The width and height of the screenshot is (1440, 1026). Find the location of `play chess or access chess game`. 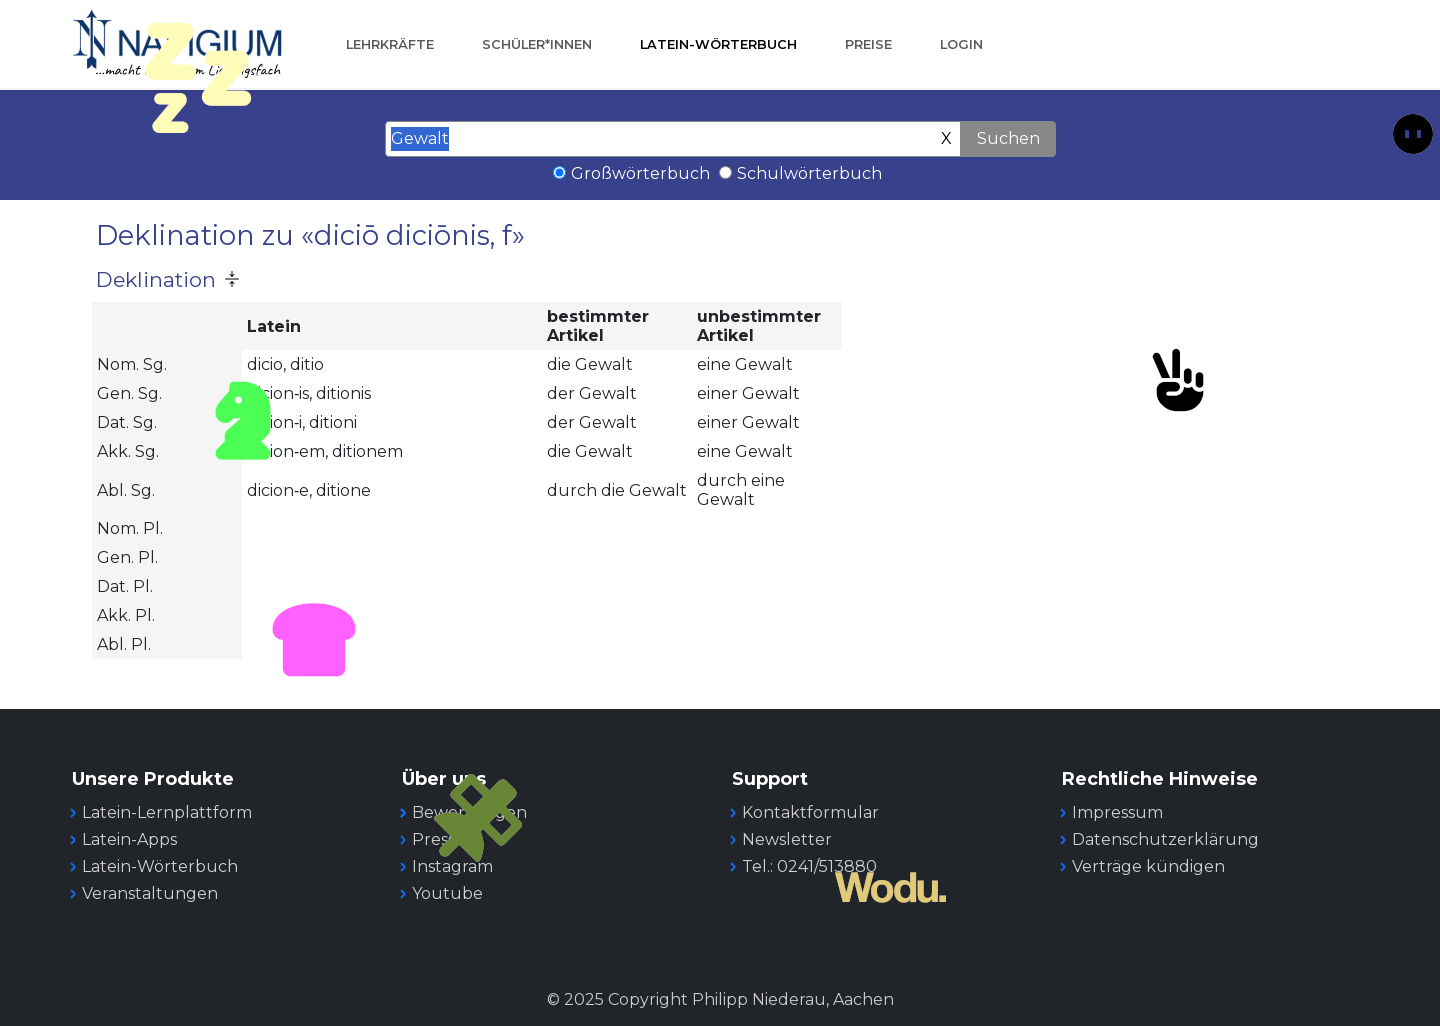

play chess or access chess game is located at coordinates (243, 423).